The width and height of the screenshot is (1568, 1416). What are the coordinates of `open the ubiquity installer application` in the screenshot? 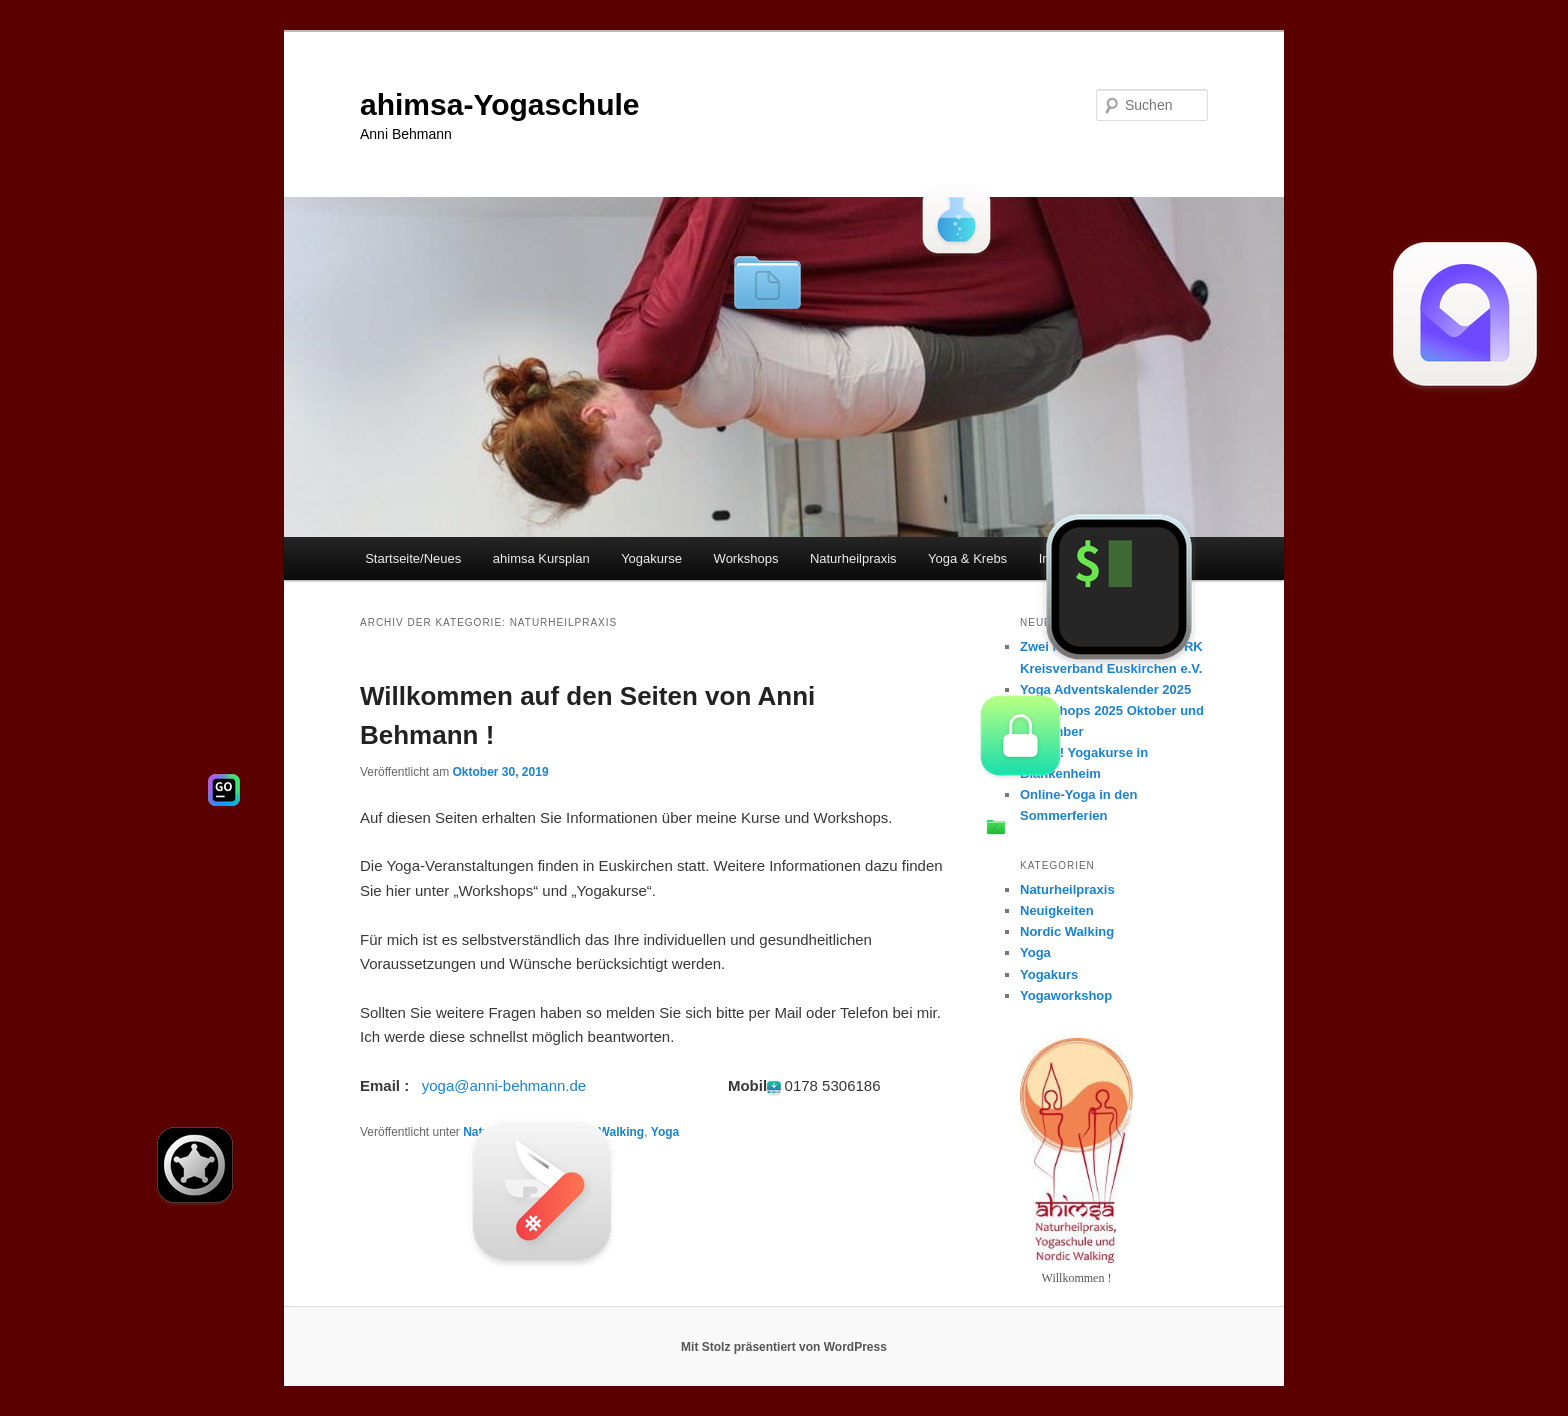 It's located at (774, 1088).